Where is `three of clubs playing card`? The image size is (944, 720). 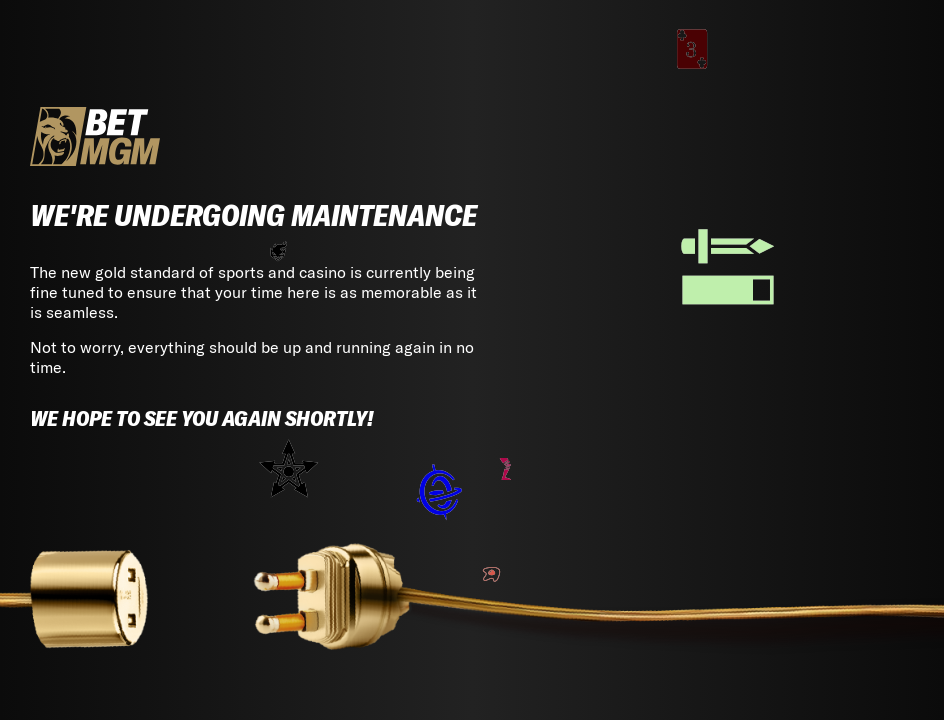 three of clubs playing card is located at coordinates (692, 49).